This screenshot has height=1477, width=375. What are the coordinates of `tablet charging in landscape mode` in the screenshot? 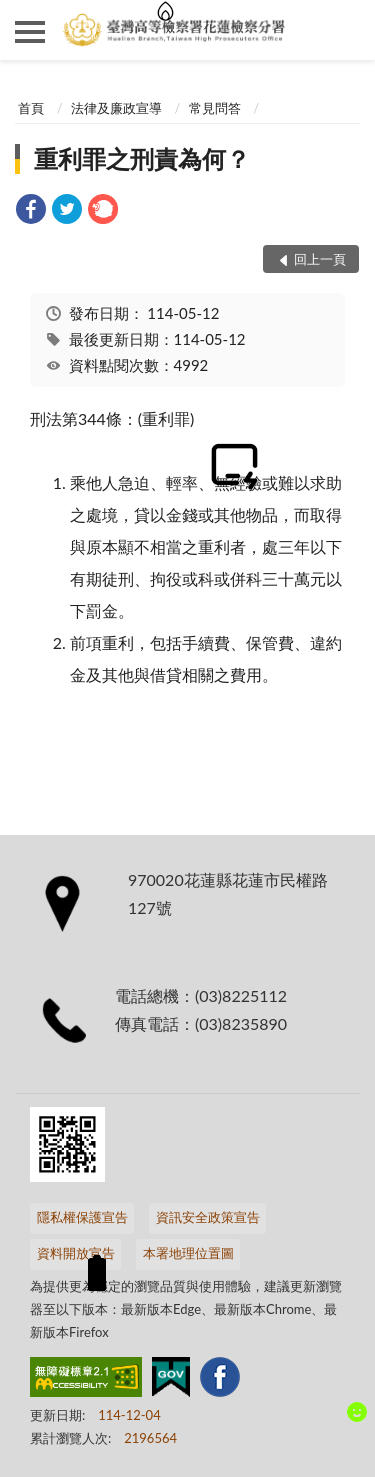 It's located at (234, 464).